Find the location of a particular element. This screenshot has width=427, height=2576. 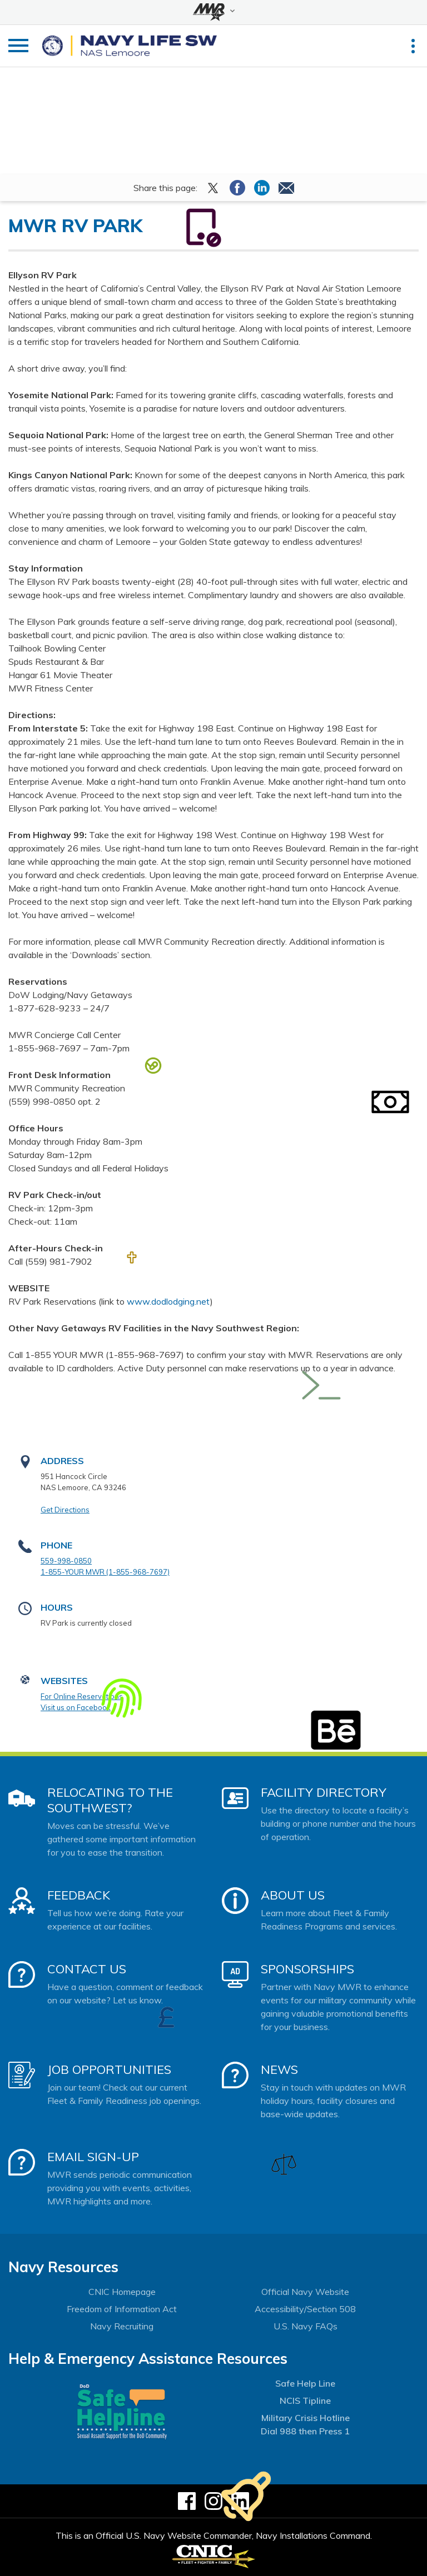

open the command line terminal is located at coordinates (321, 1385).